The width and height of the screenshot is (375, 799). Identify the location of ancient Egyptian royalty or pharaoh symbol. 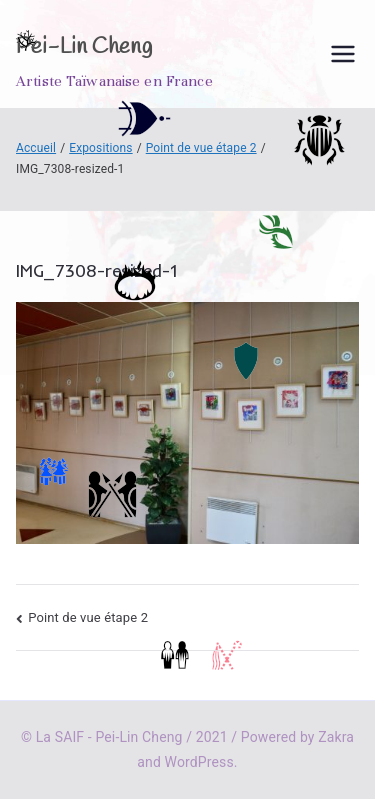
(227, 655).